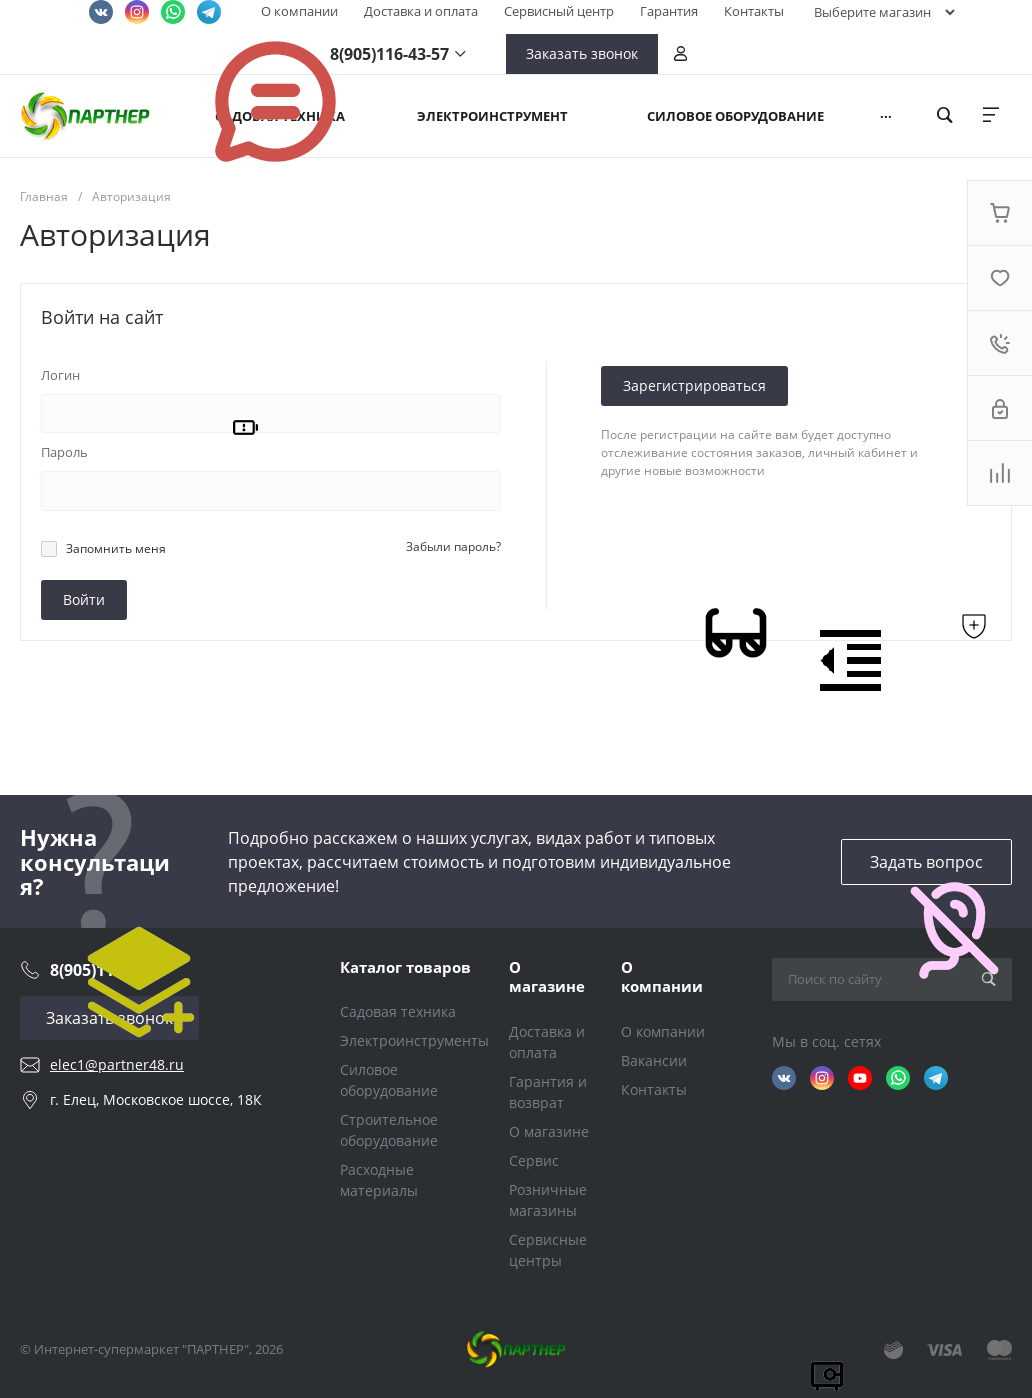 The height and width of the screenshot is (1398, 1032). Describe the element at coordinates (275, 101) in the screenshot. I see `open chat or messaging` at that location.